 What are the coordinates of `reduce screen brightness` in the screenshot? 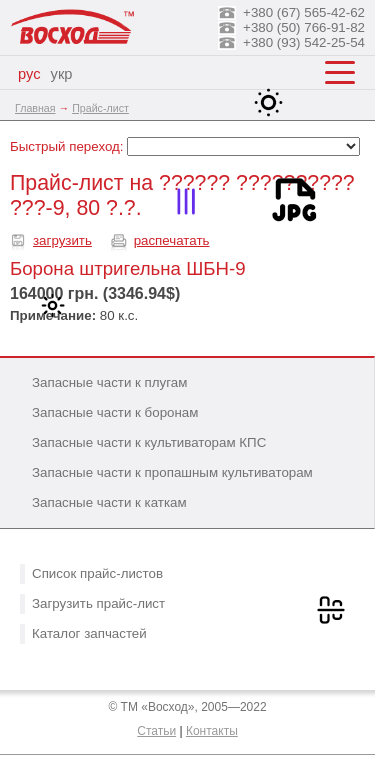 It's located at (268, 102).